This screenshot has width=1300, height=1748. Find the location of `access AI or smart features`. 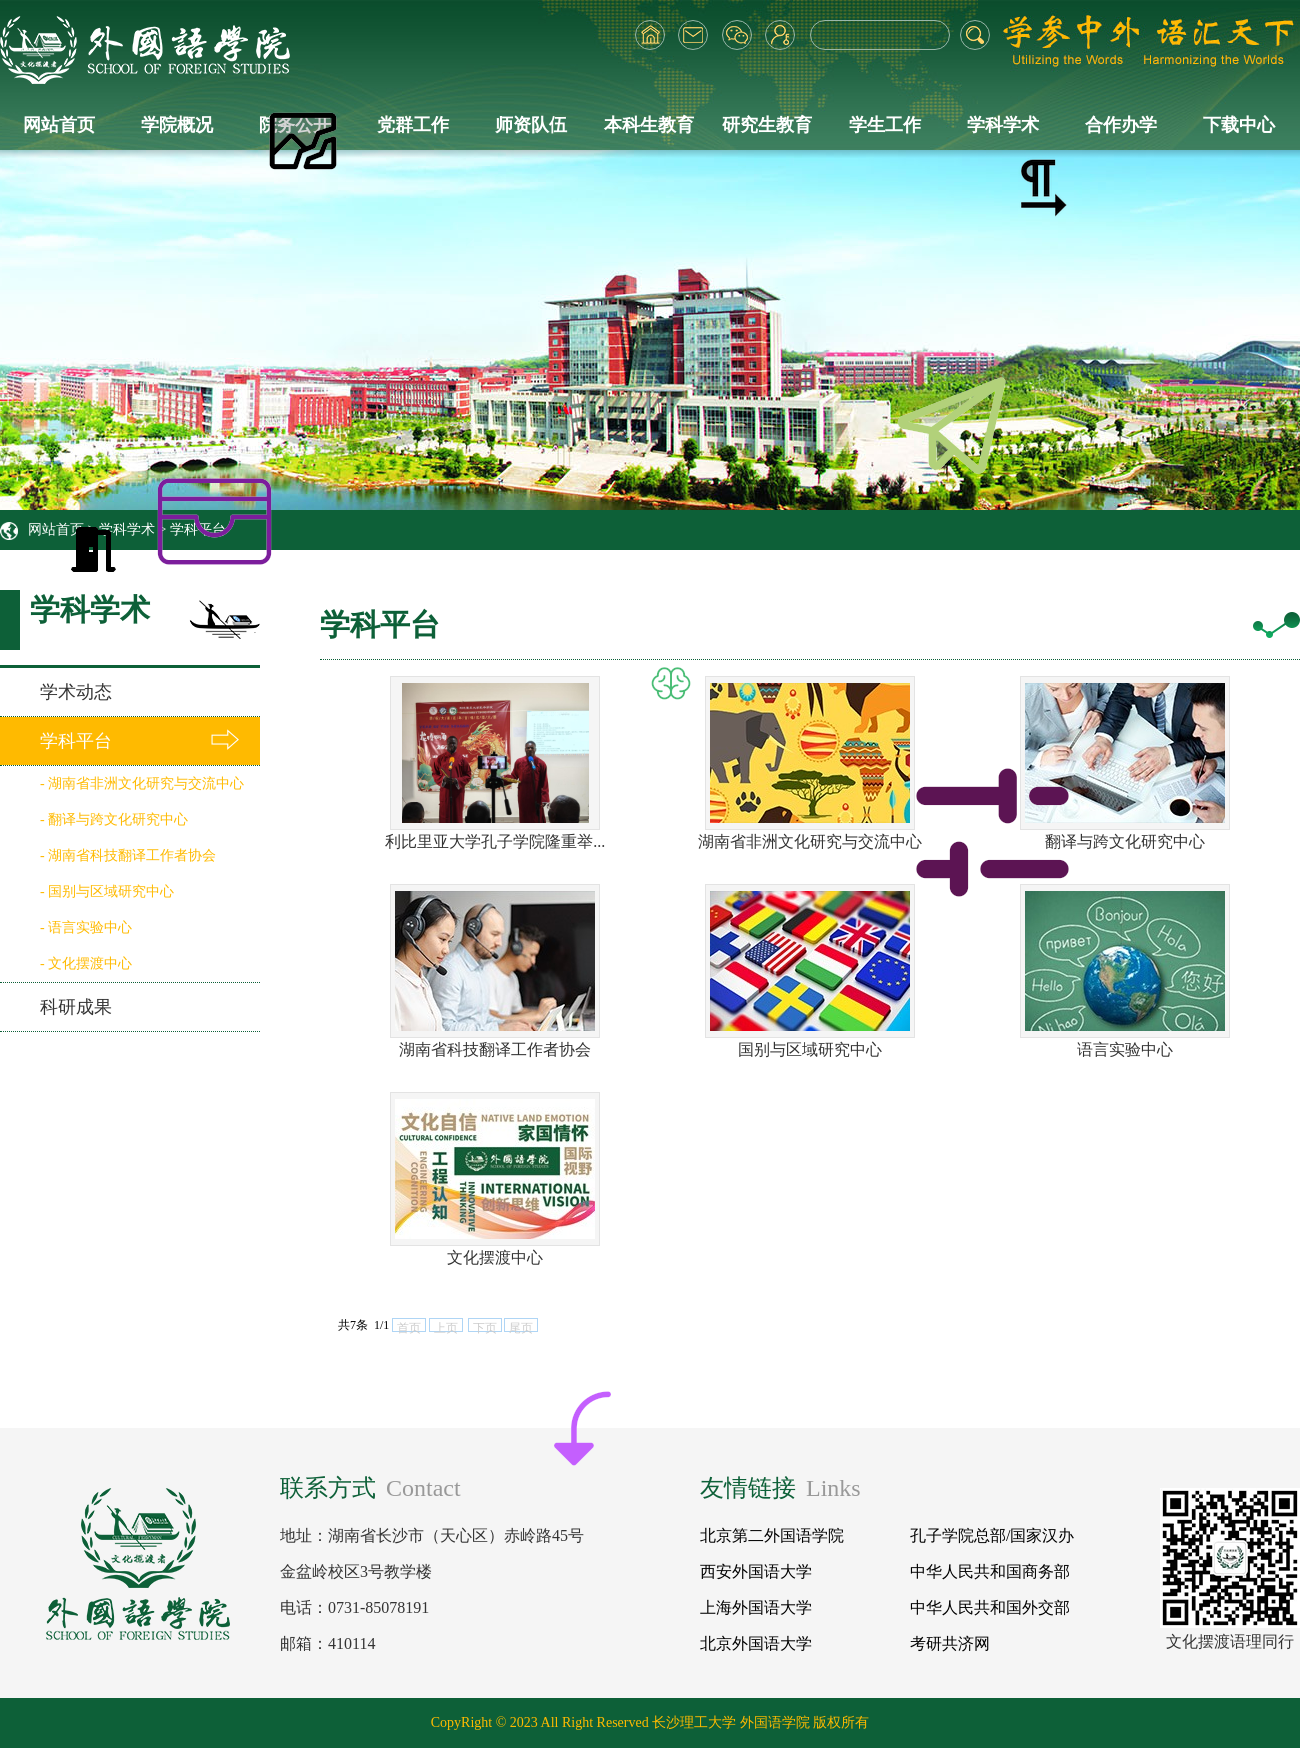

access AI or smart features is located at coordinates (671, 684).